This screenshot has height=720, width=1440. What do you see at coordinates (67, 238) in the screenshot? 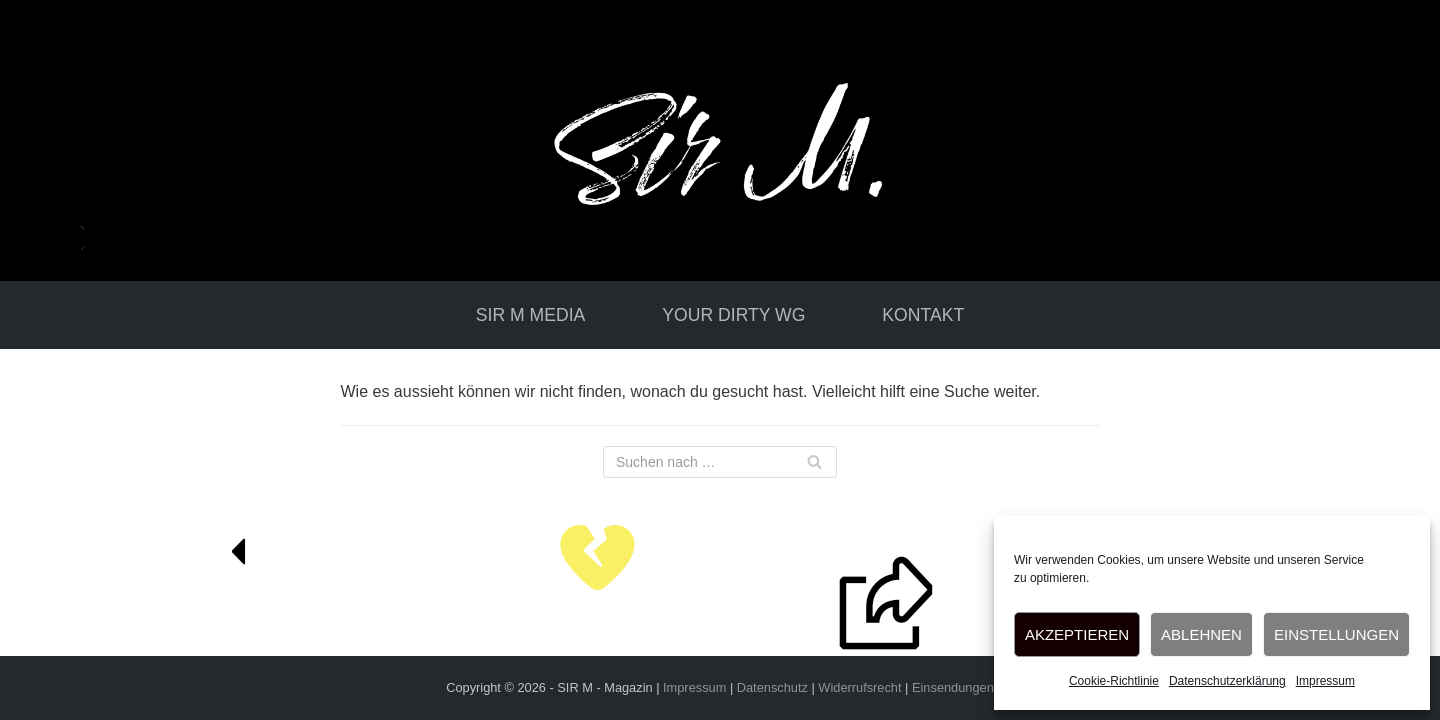
I see `switch to compact view layout` at bounding box center [67, 238].